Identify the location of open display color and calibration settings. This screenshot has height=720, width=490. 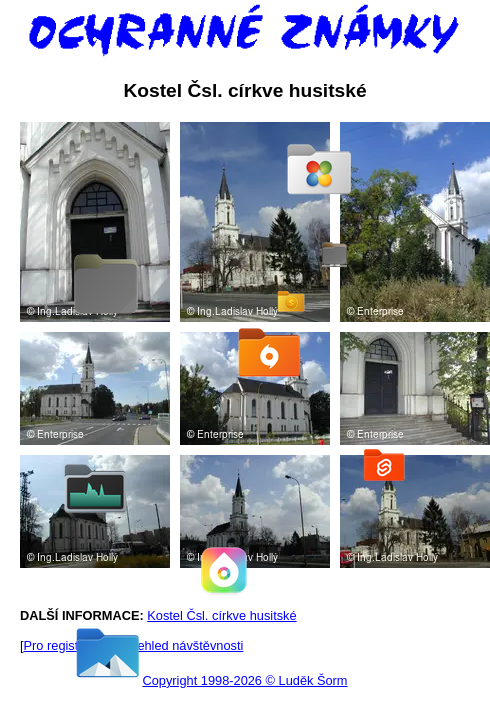
(224, 571).